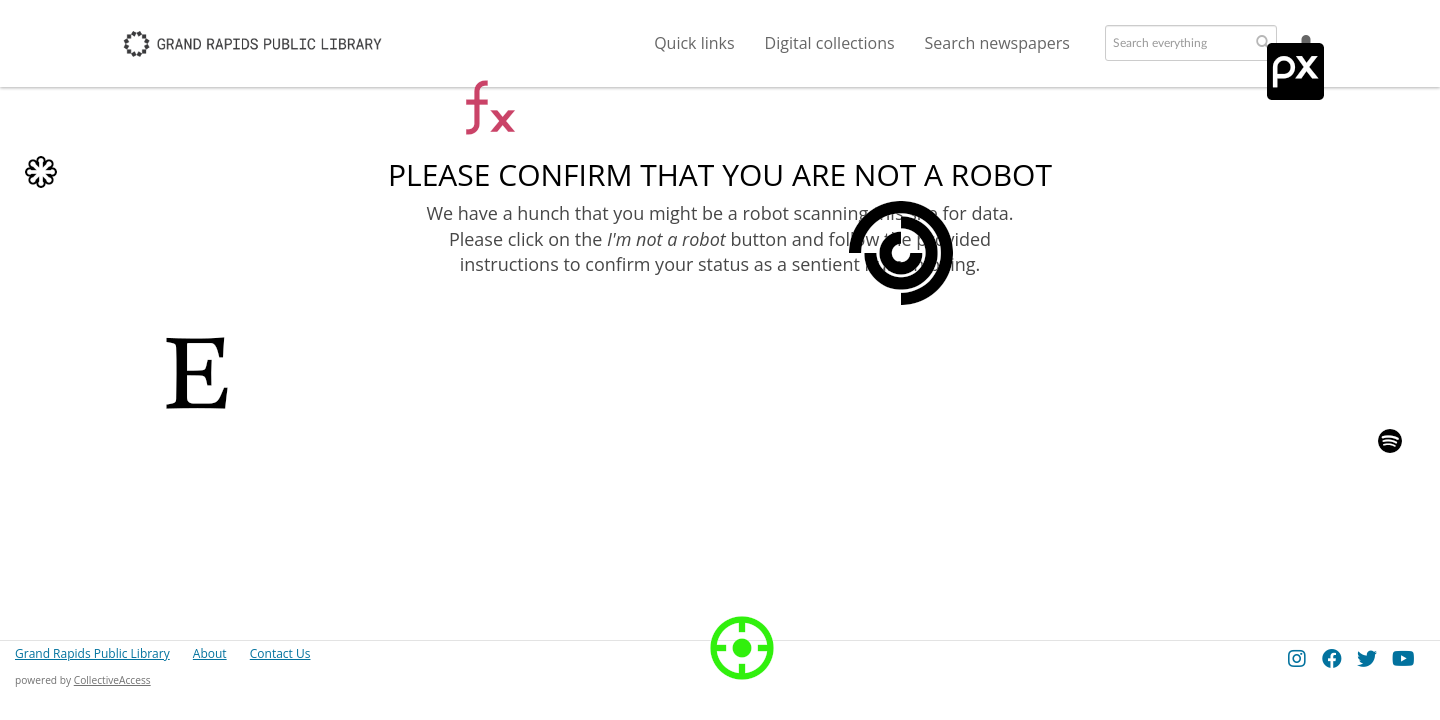  What do you see at coordinates (901, 253) in the screenshot?
I see `open QuantConnect platform` at bounding box center [901, 253].